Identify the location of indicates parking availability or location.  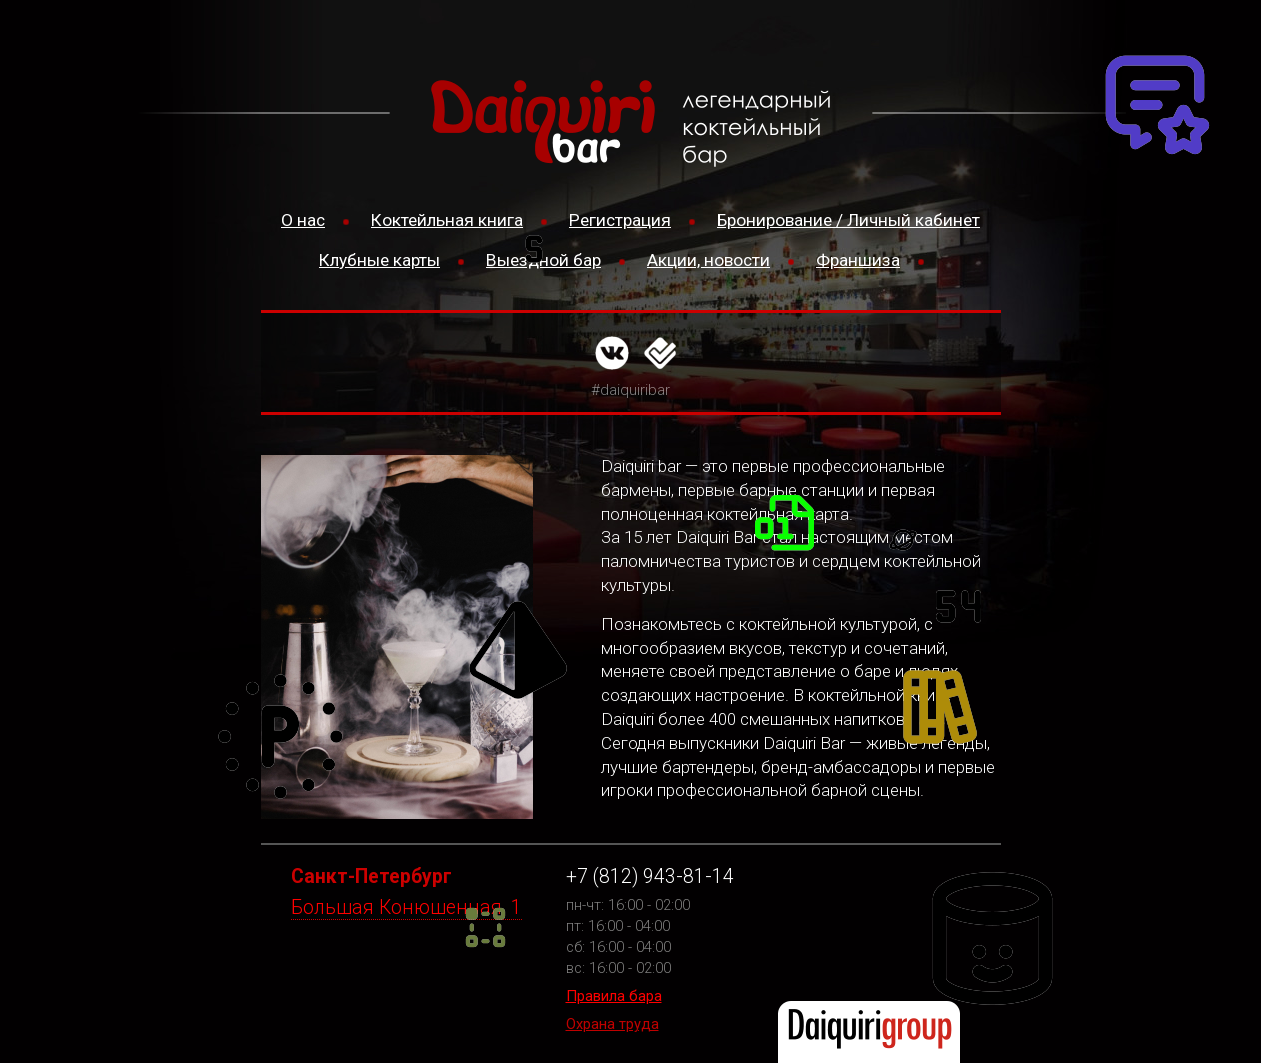
(280, 736).